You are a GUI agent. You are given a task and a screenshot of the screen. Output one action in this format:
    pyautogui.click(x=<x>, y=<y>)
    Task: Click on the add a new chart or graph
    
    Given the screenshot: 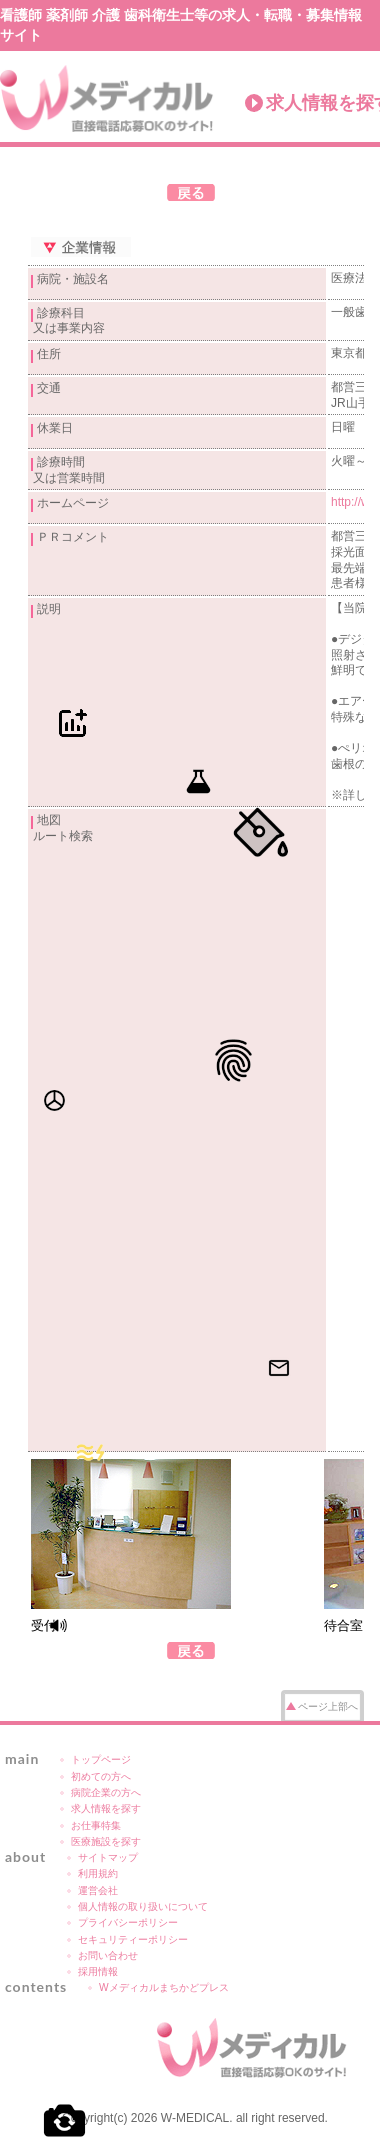 What is the action you would take?
    pyautogui.click(x=72, y=723)
    